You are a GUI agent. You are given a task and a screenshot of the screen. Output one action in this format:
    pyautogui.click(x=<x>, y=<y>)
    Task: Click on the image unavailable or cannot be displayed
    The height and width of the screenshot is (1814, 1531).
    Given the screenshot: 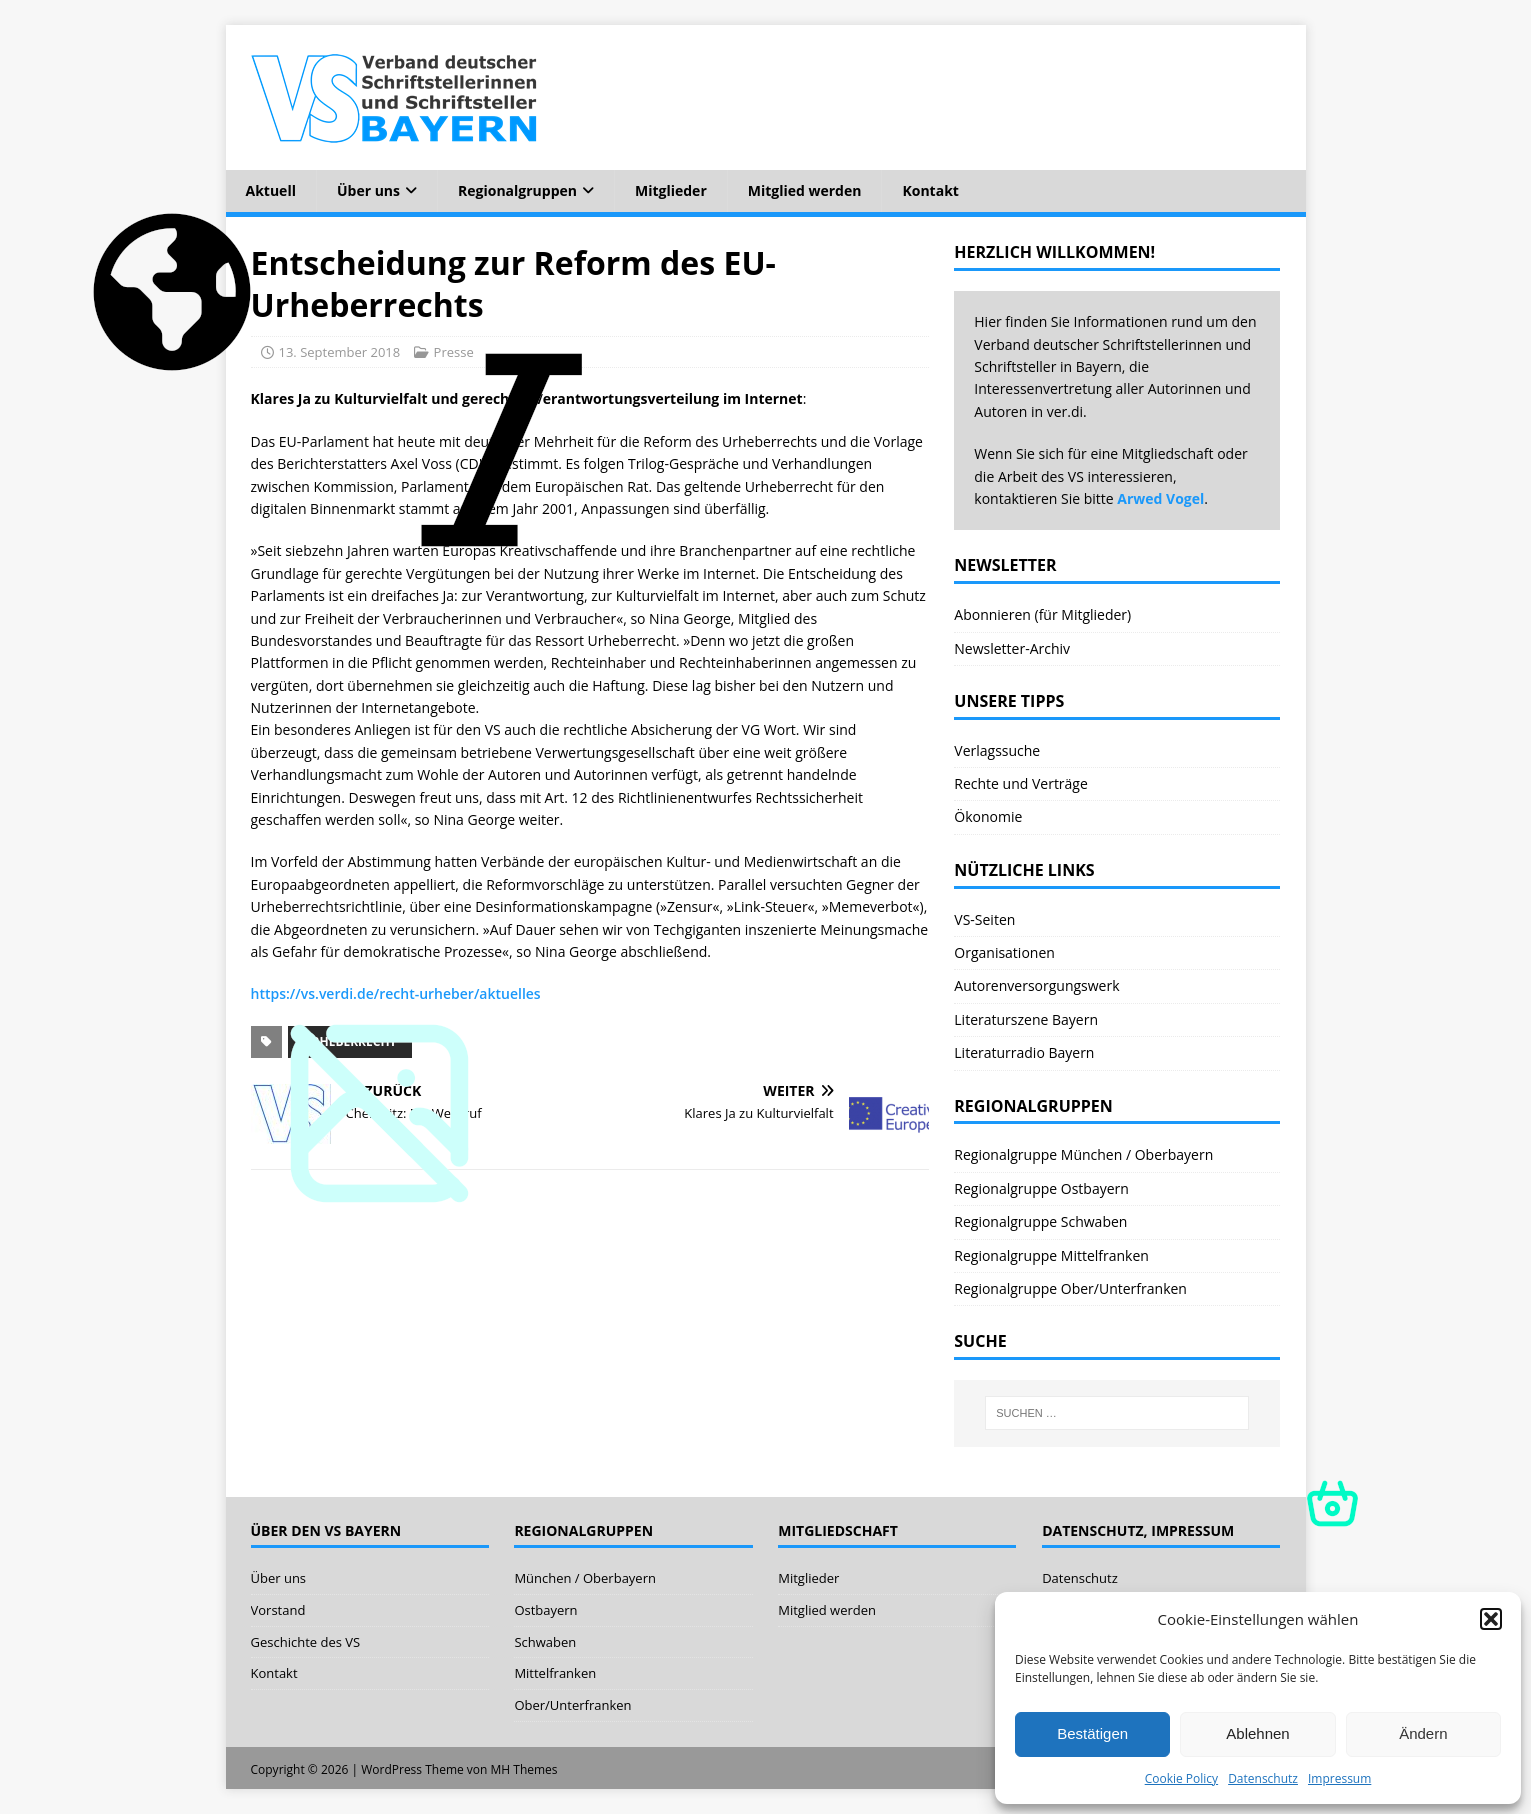 What is the action you would take?
    pyautogui.click(x=379, y=1113)
    